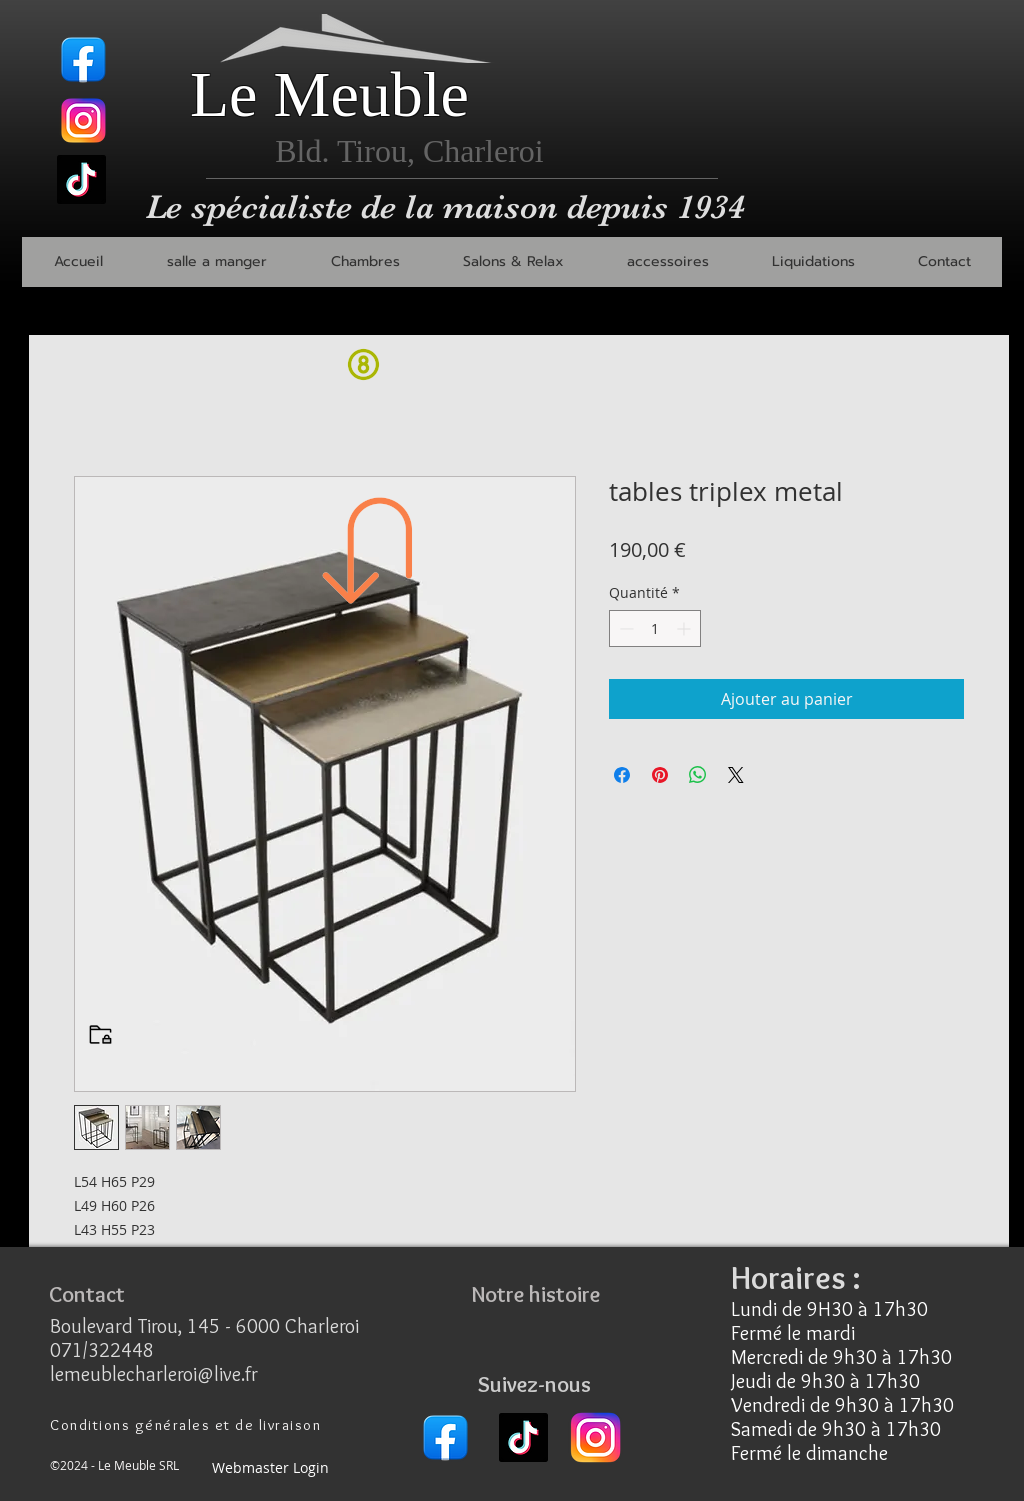 The image size is (1024, 1501). I want to click on indicates step 8 in a numbered process, so click(363, 364).